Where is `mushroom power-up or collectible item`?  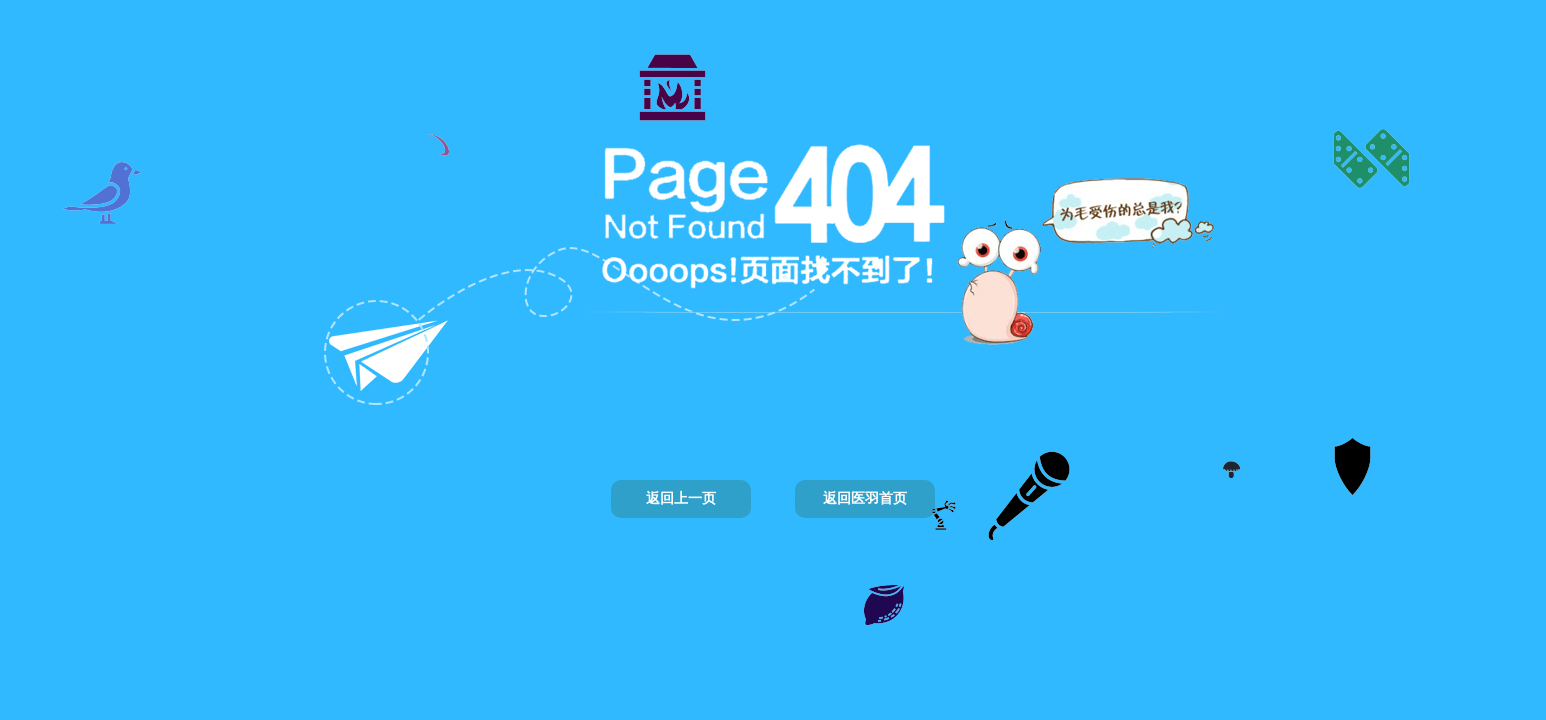
mushroom power-up or collectible item is located at coordinates (1231, 469).